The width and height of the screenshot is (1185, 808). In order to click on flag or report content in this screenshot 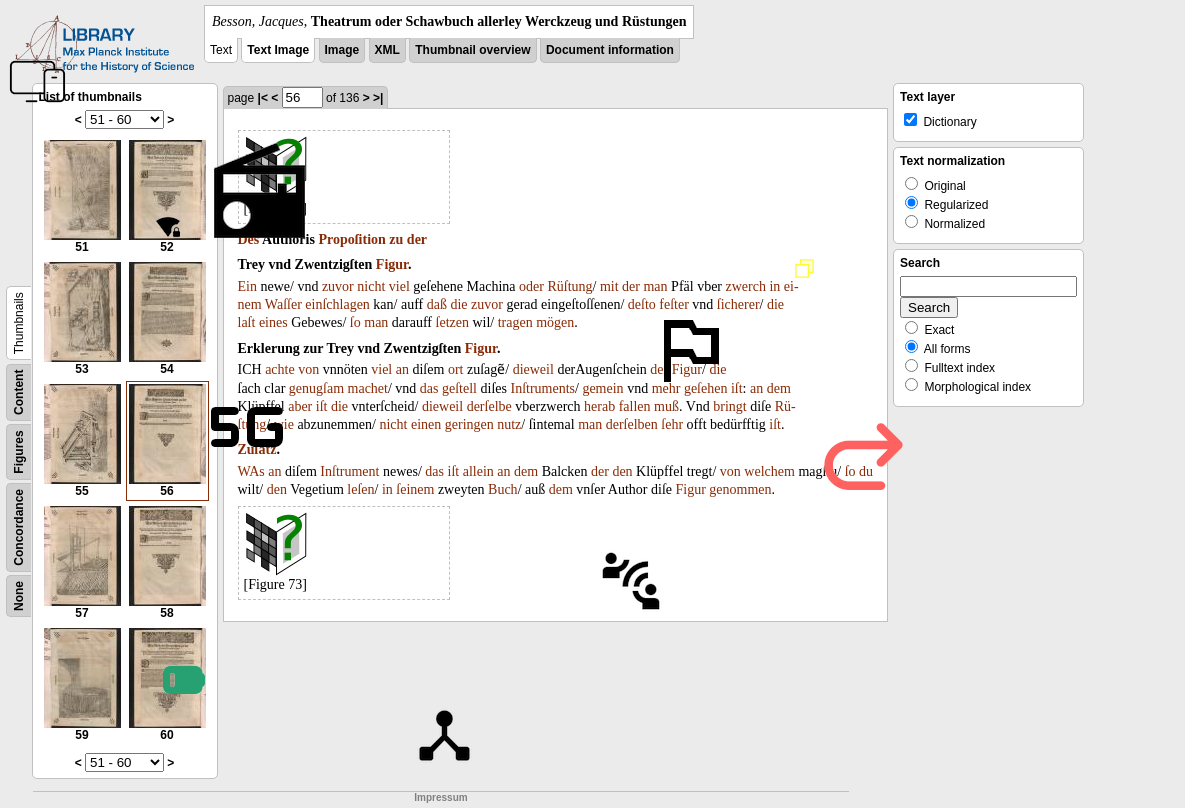, I will do `click(689, 349)`.